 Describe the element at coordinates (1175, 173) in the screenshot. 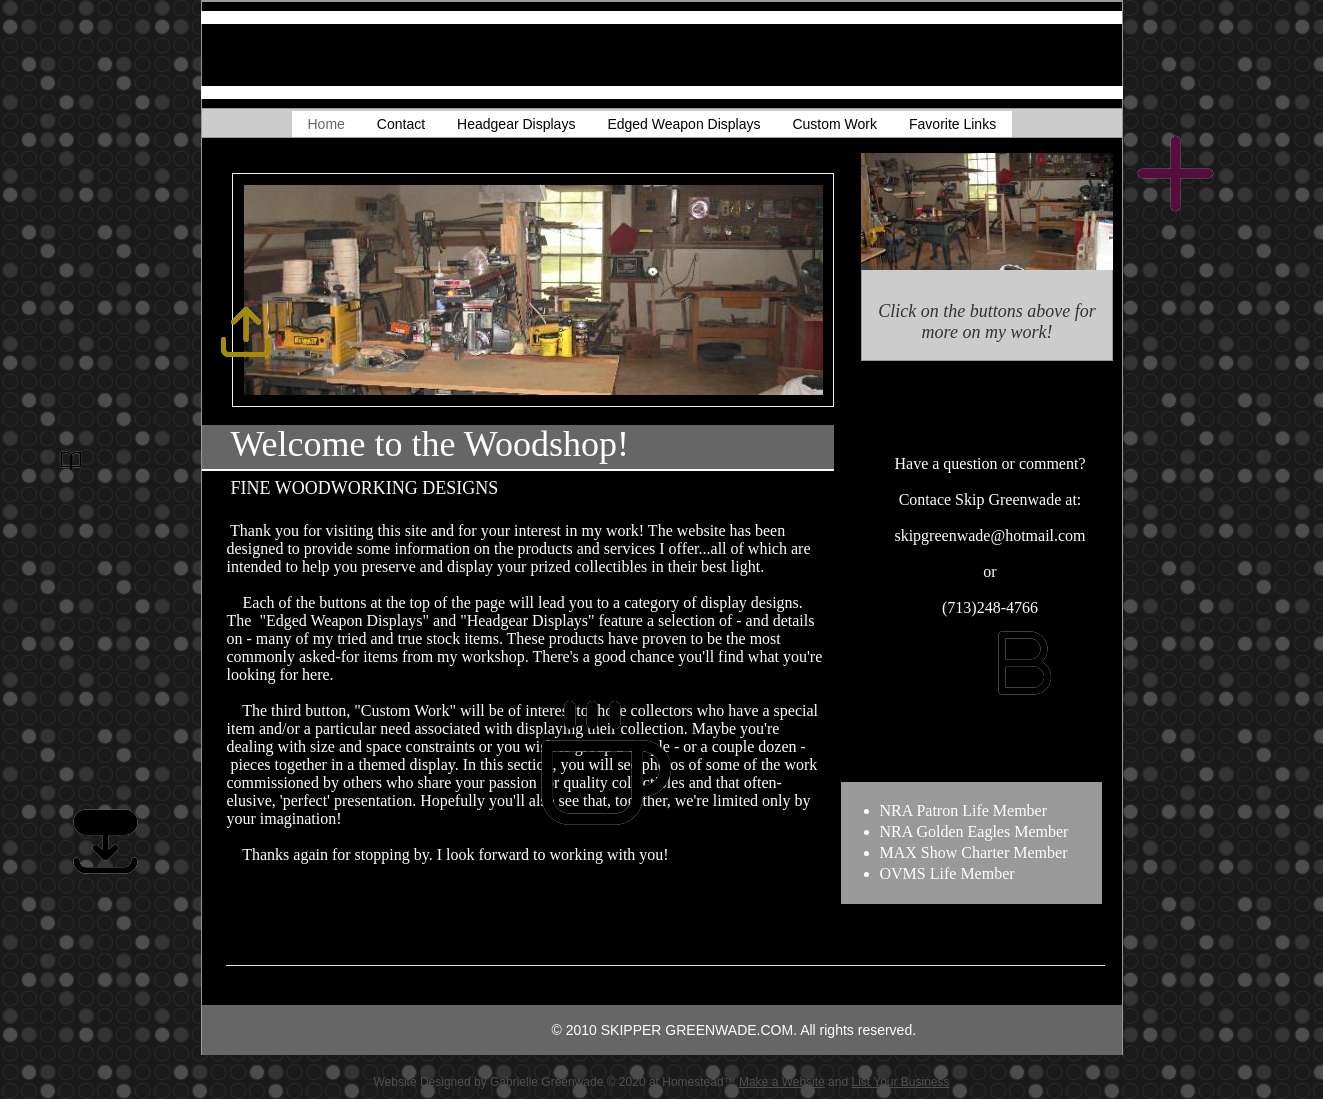

I see `add a new item` at that location.